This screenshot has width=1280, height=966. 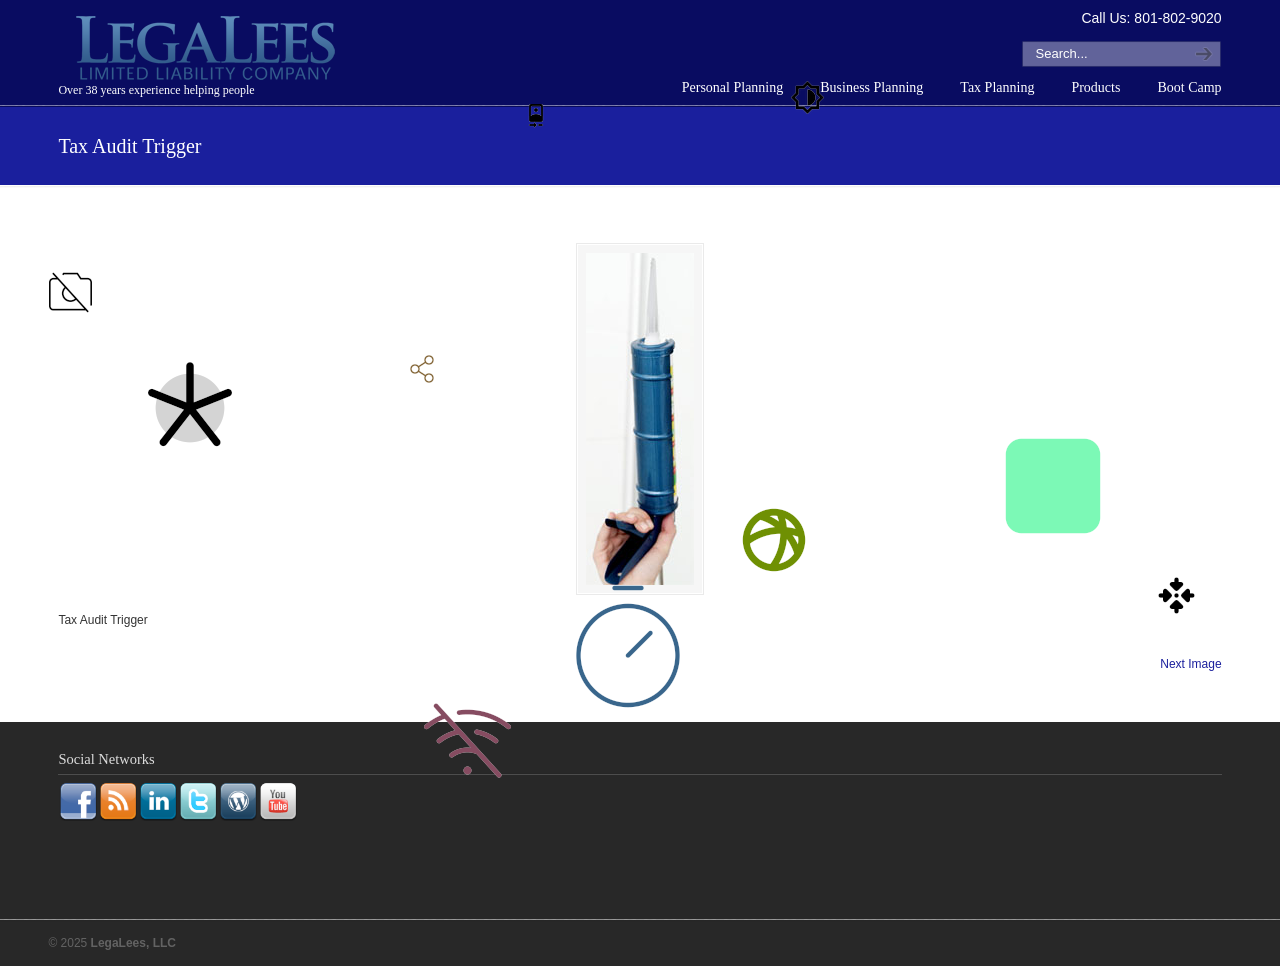 What do you see at coordinates (774, 540) in the screenshot?
I see `access games or entertainment section` at bounding box center [774, 540].